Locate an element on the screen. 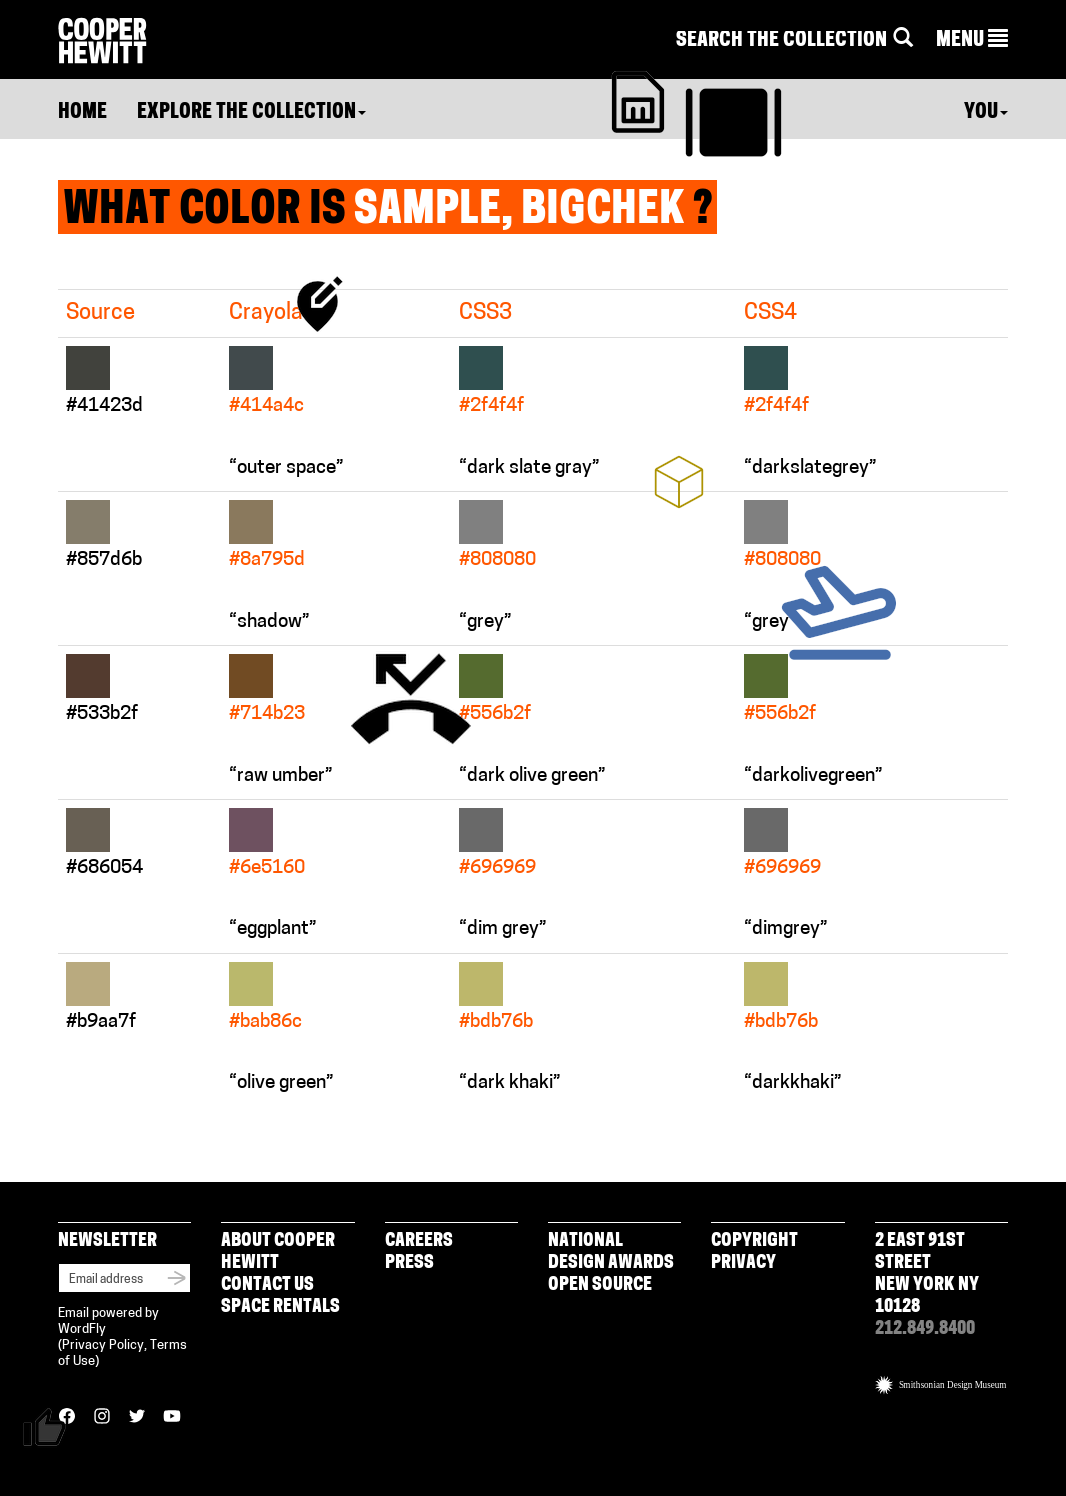  start a slideshow presentation is located at coordinates (733, 122).